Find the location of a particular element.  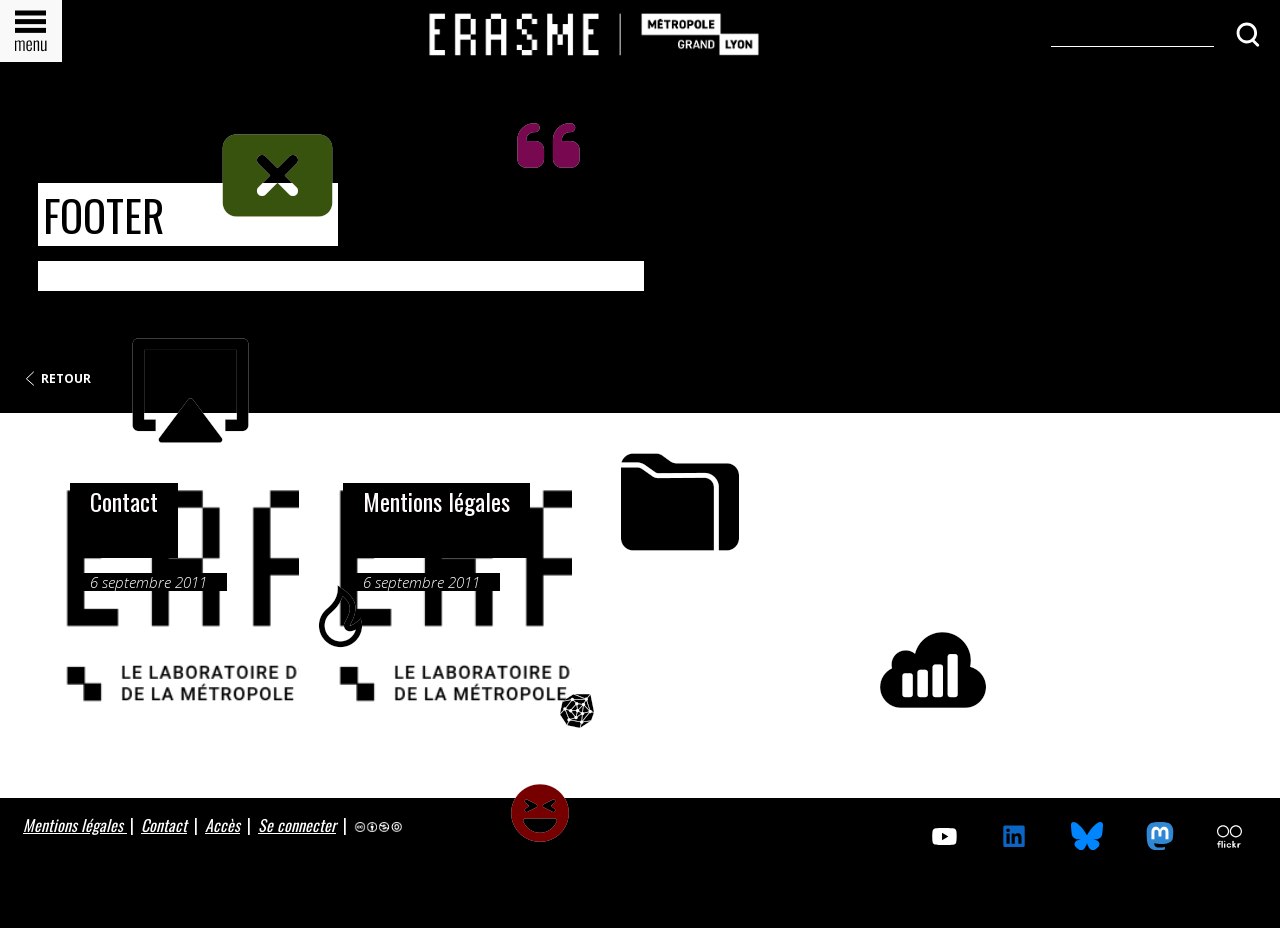

open Sellsy CRM platform is located at coordinates (933, 670).